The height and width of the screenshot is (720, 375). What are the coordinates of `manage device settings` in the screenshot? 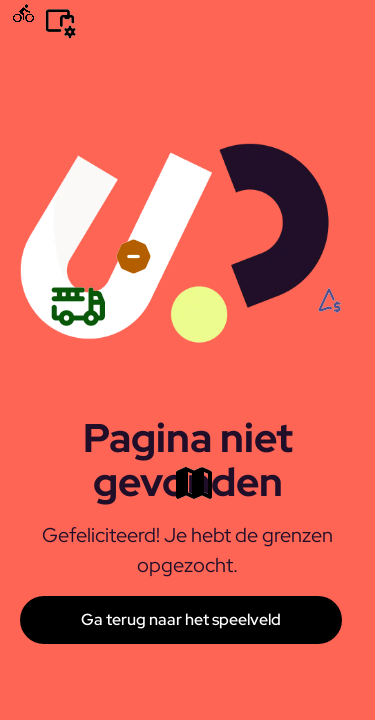 It's located at (60, 22).